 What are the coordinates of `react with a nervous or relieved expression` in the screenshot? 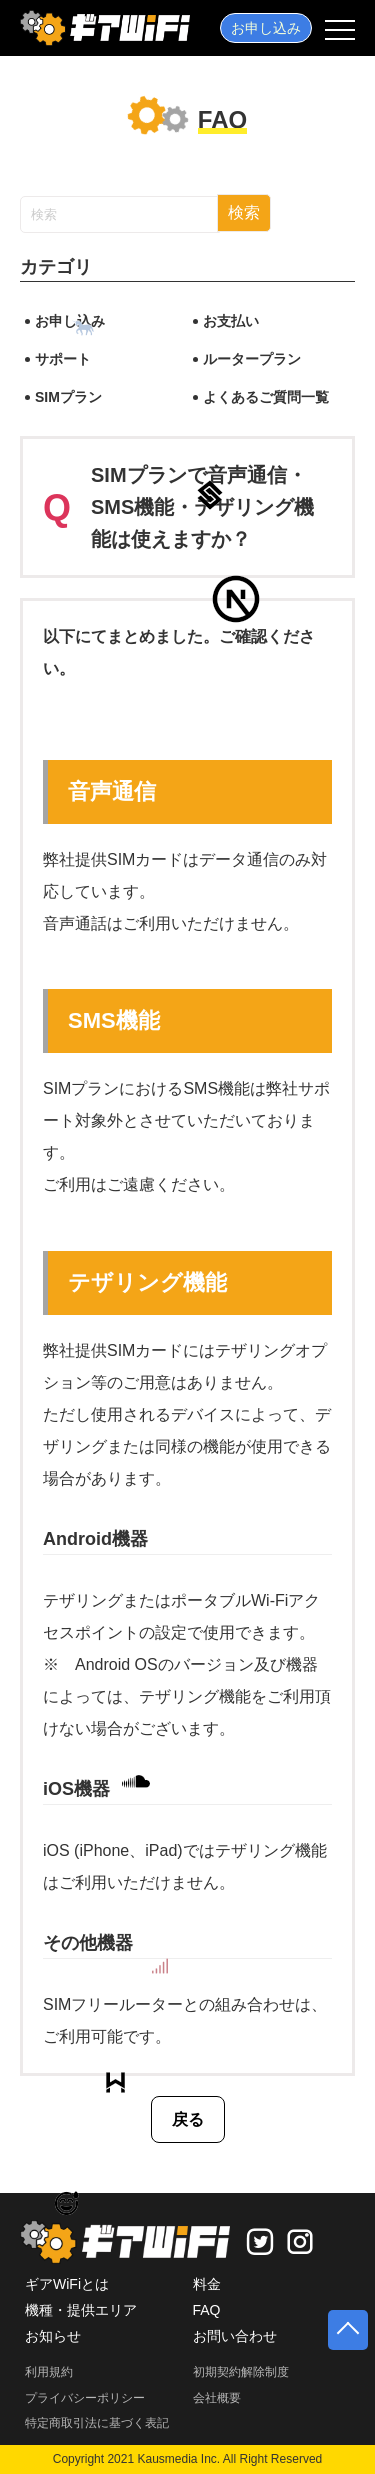 It's located at (66, 2203).